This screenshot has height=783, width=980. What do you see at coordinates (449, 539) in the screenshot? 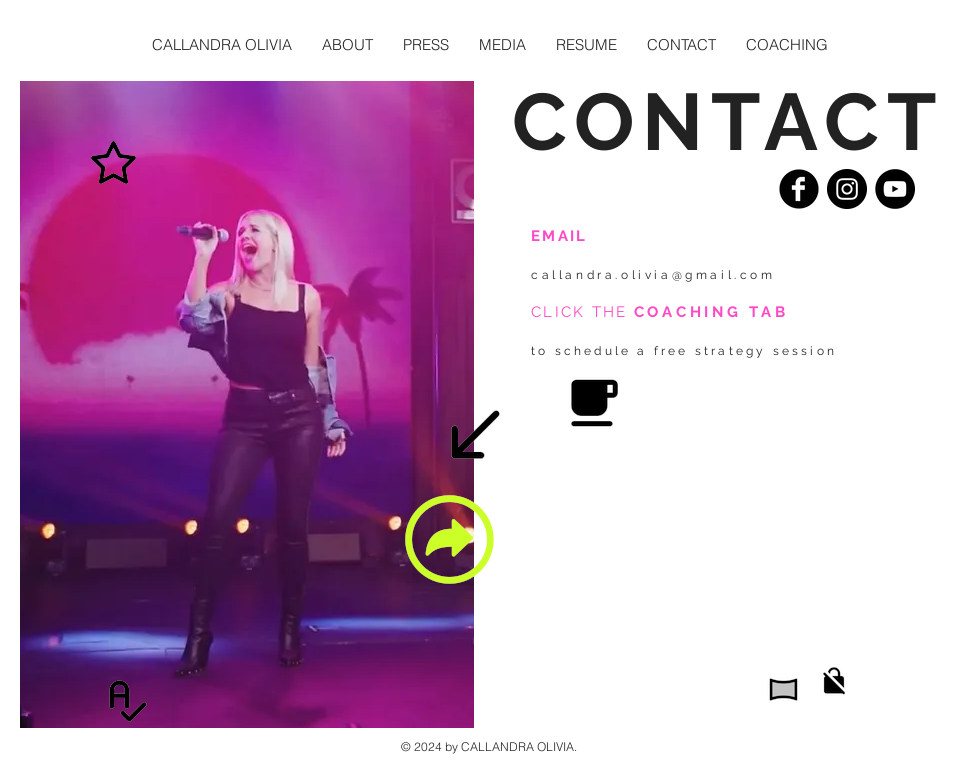
I see `share or forward content` at bounding box center [449, 539].